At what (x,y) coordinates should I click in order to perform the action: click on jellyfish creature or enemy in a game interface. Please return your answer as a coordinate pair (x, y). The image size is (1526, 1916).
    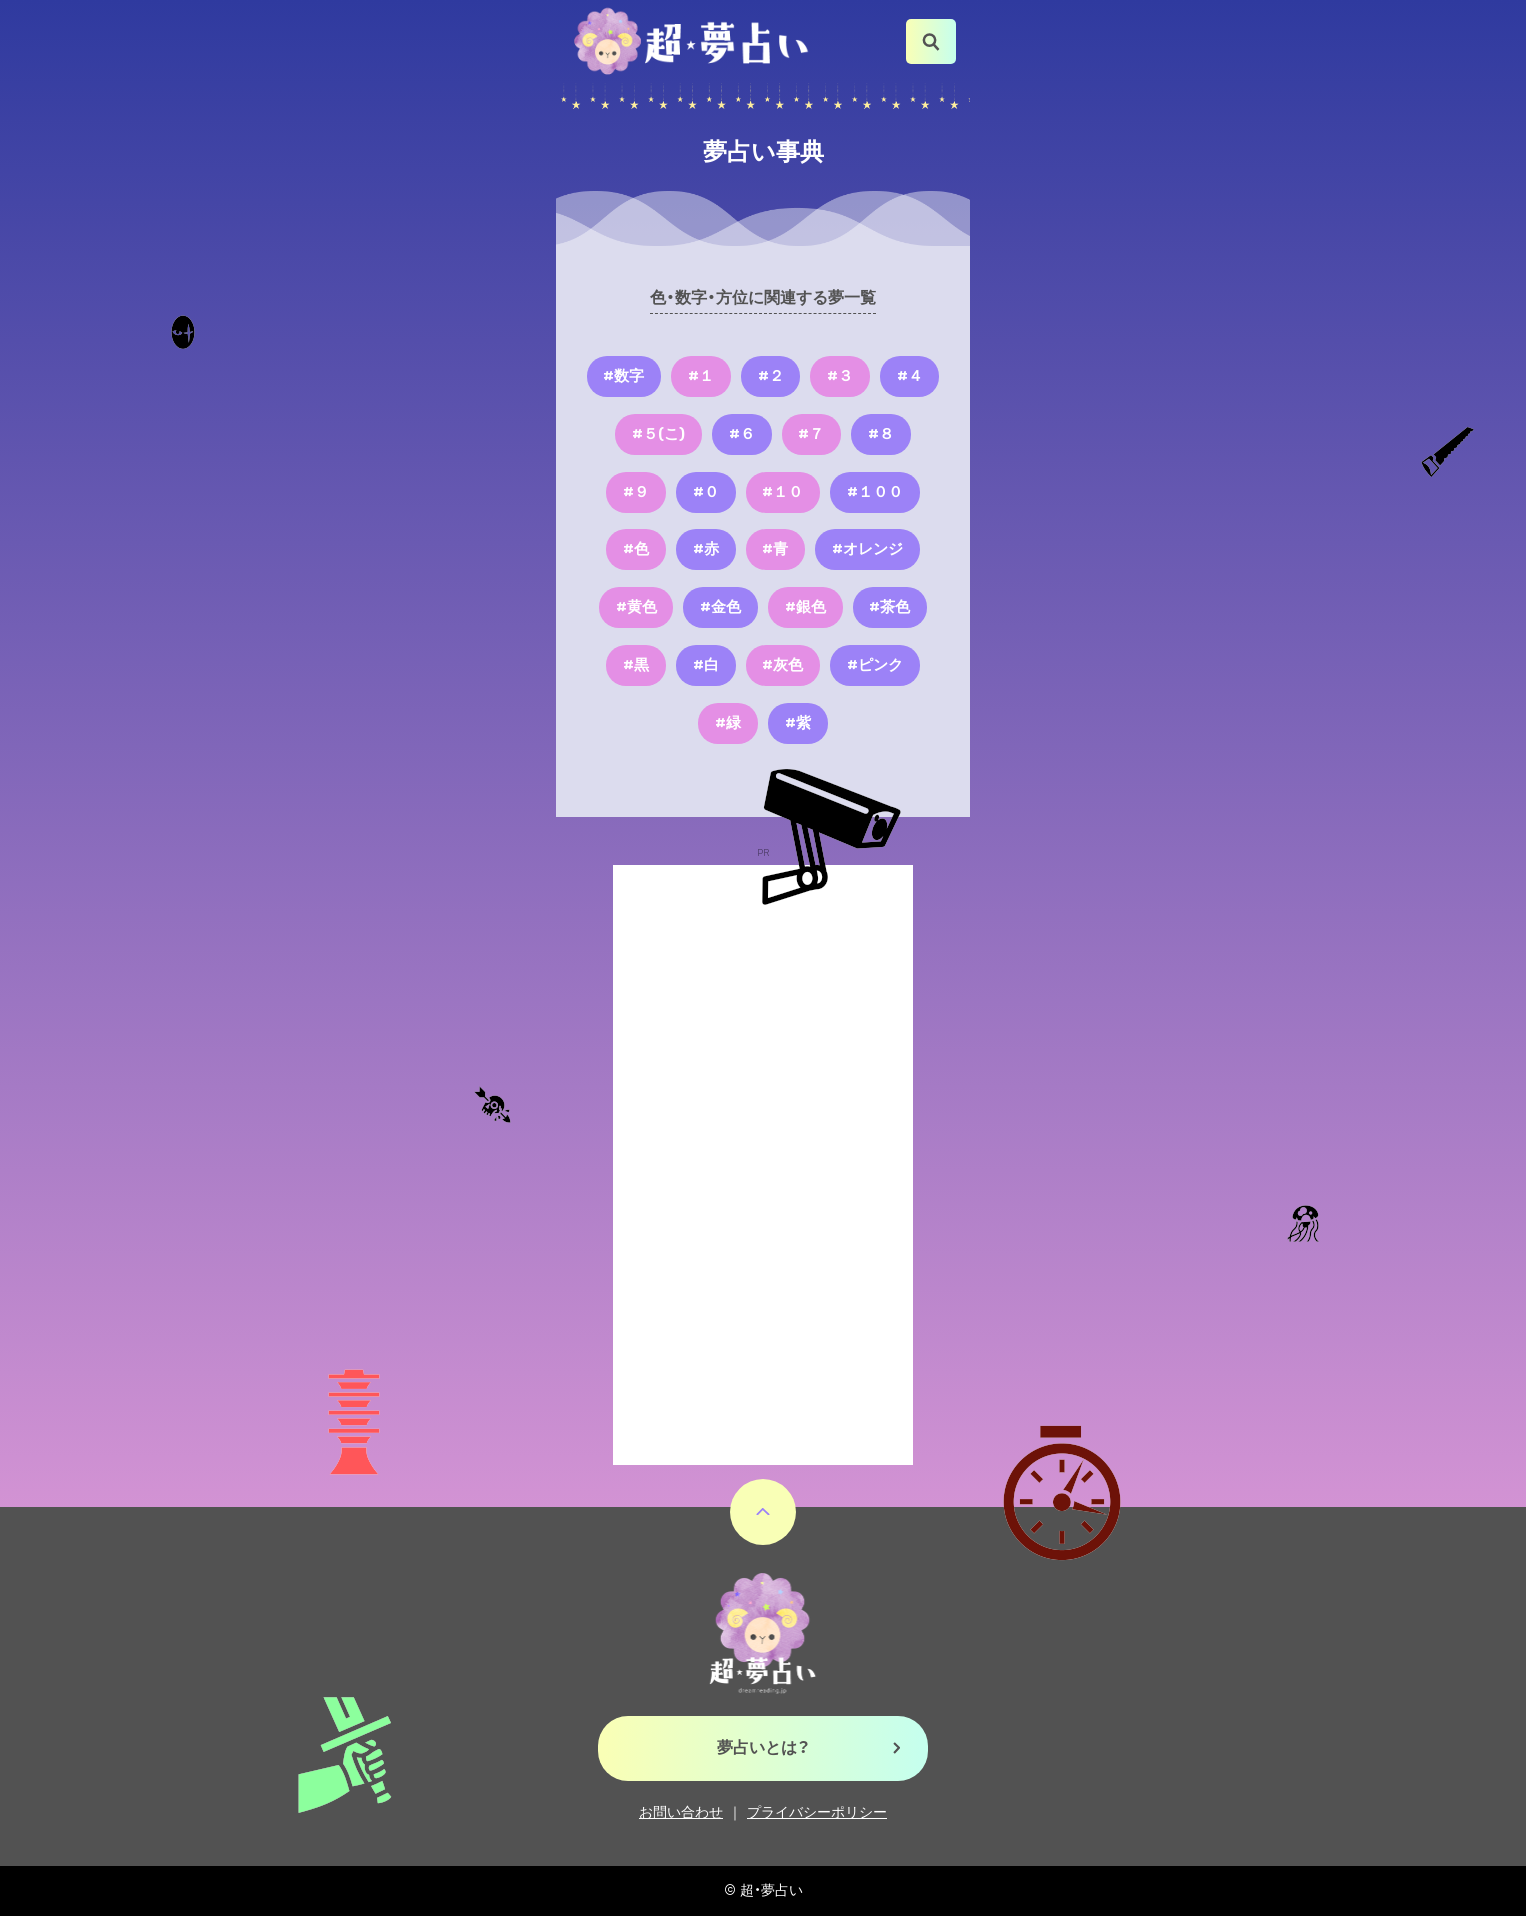
    Looking at the image, I should click on (1305, 1223).